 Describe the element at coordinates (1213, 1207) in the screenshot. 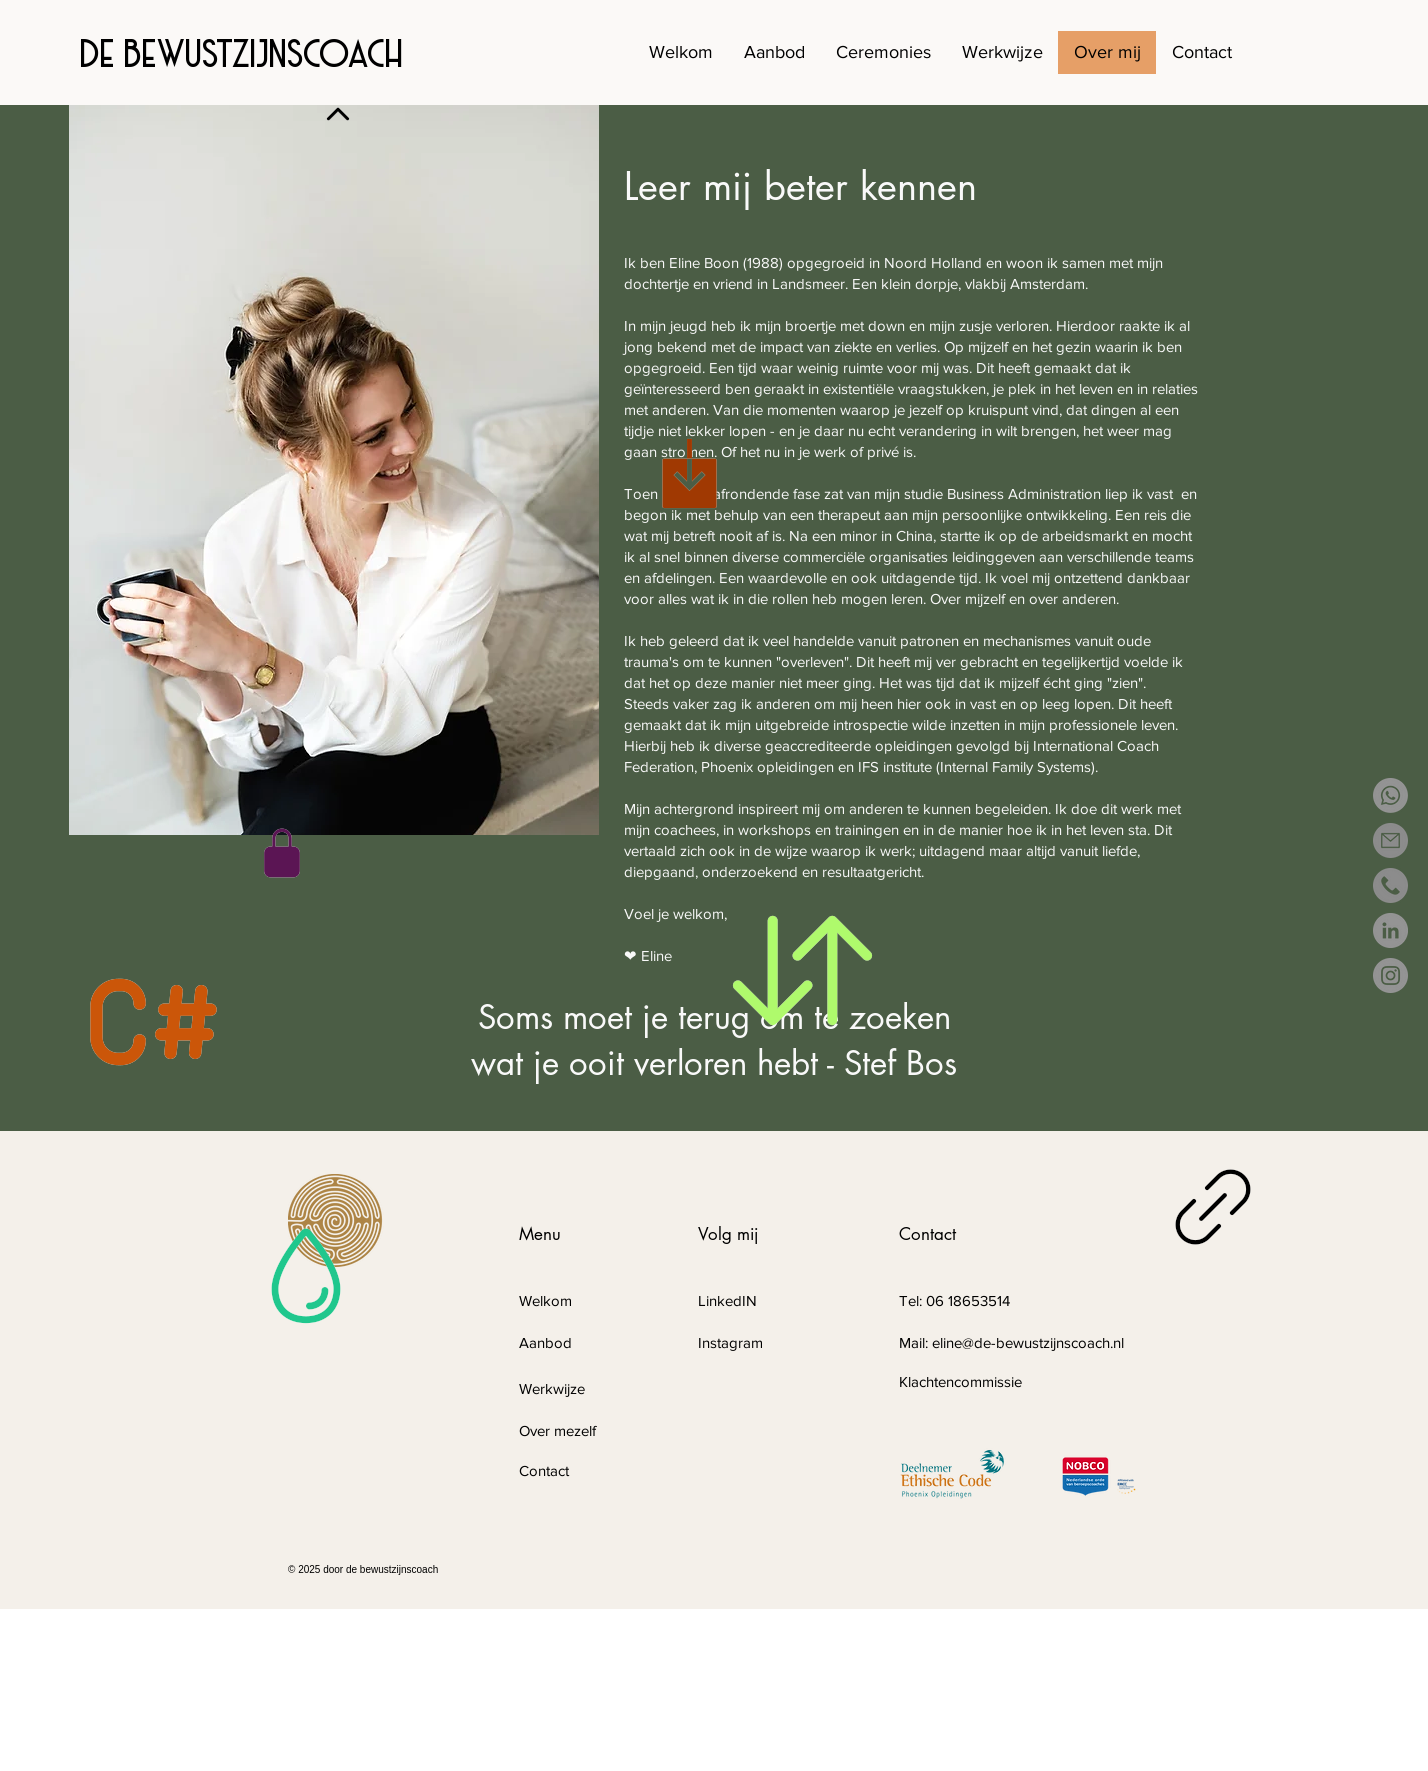

I see `copy or share a link` at that location.